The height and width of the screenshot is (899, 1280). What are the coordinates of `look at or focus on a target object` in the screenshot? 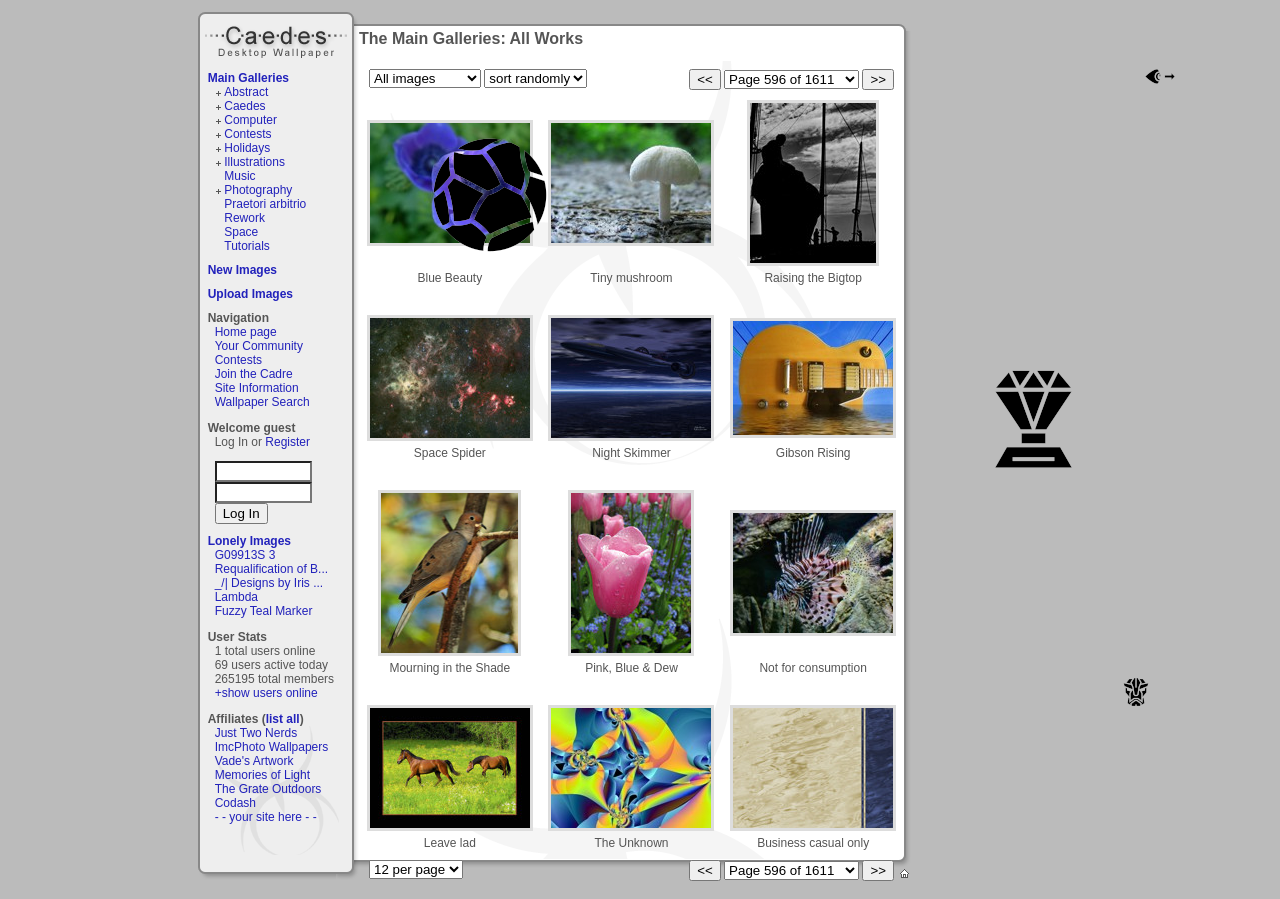 It's located at (1160, 76).